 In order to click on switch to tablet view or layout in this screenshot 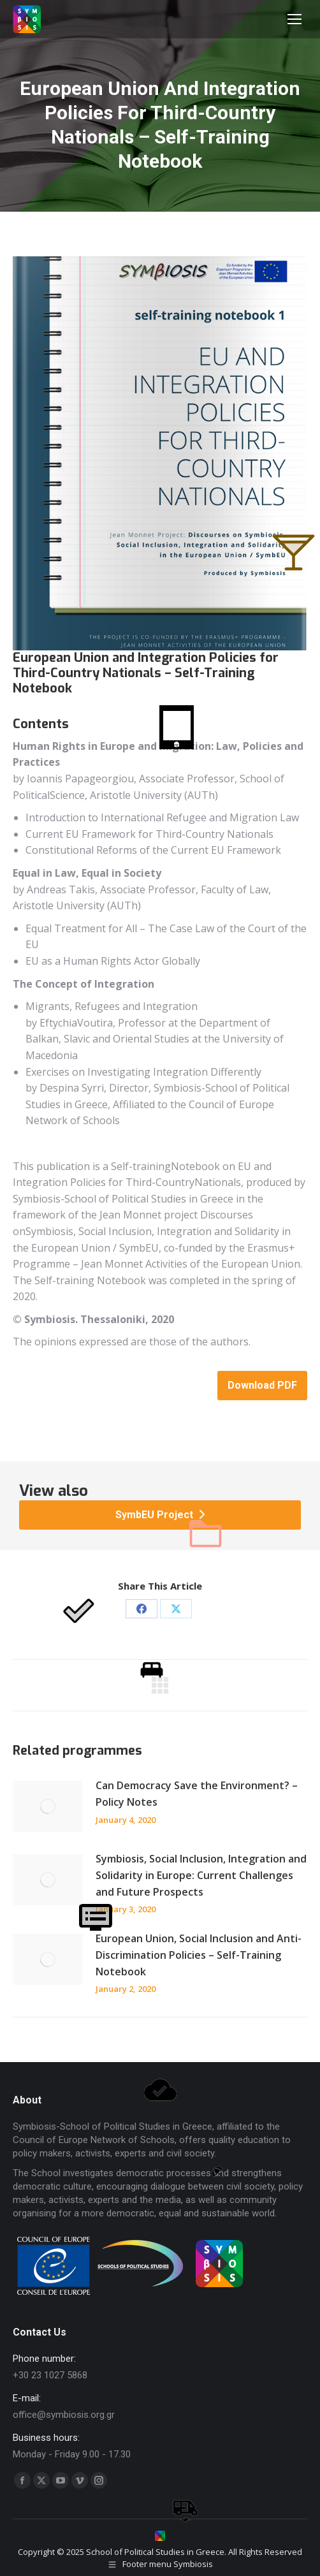, I will do `click(177, 727)`.